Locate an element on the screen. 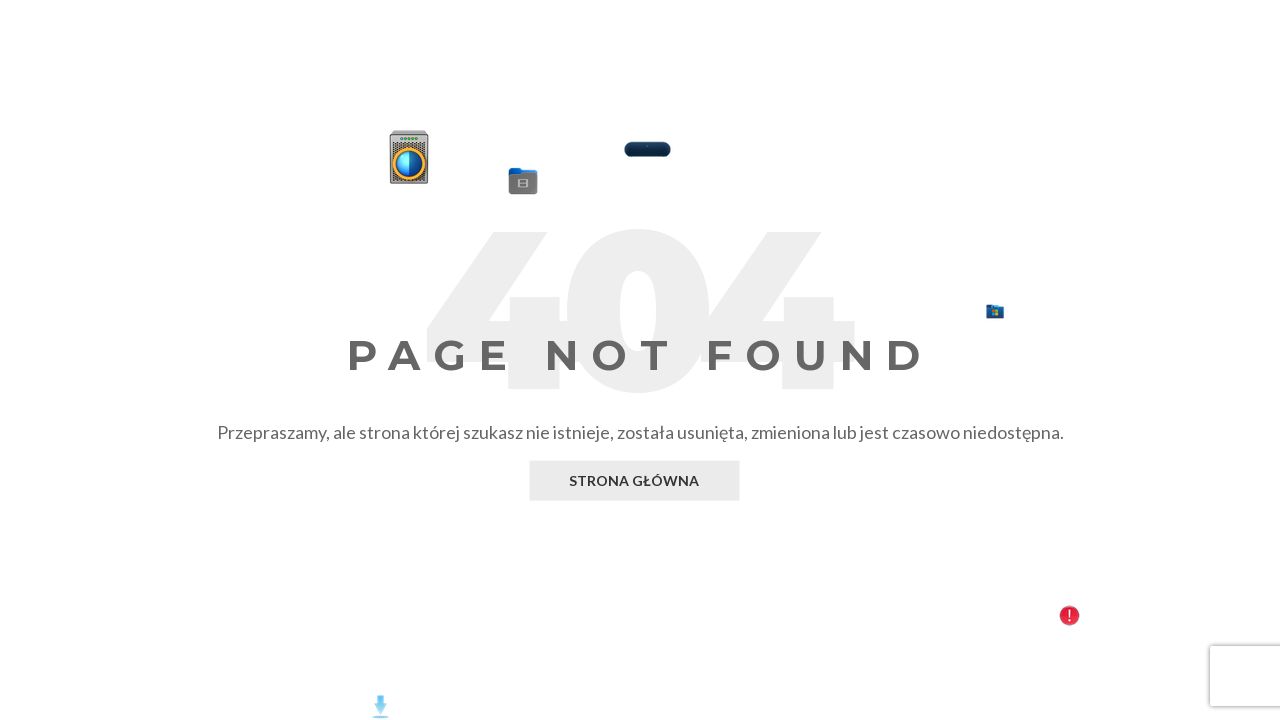 The width and height of the screenshot is (1280, 720). indicates an important alert or warning is located at coordinates (1069, 615).